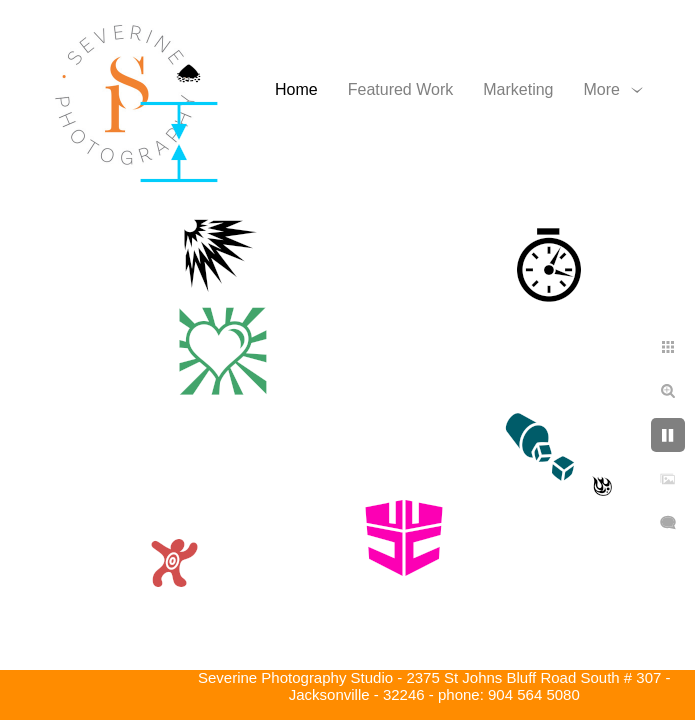  Describe the element at coordinates (221, 256) in the screenshot. I see `toggle brightness or light mode` at that location.